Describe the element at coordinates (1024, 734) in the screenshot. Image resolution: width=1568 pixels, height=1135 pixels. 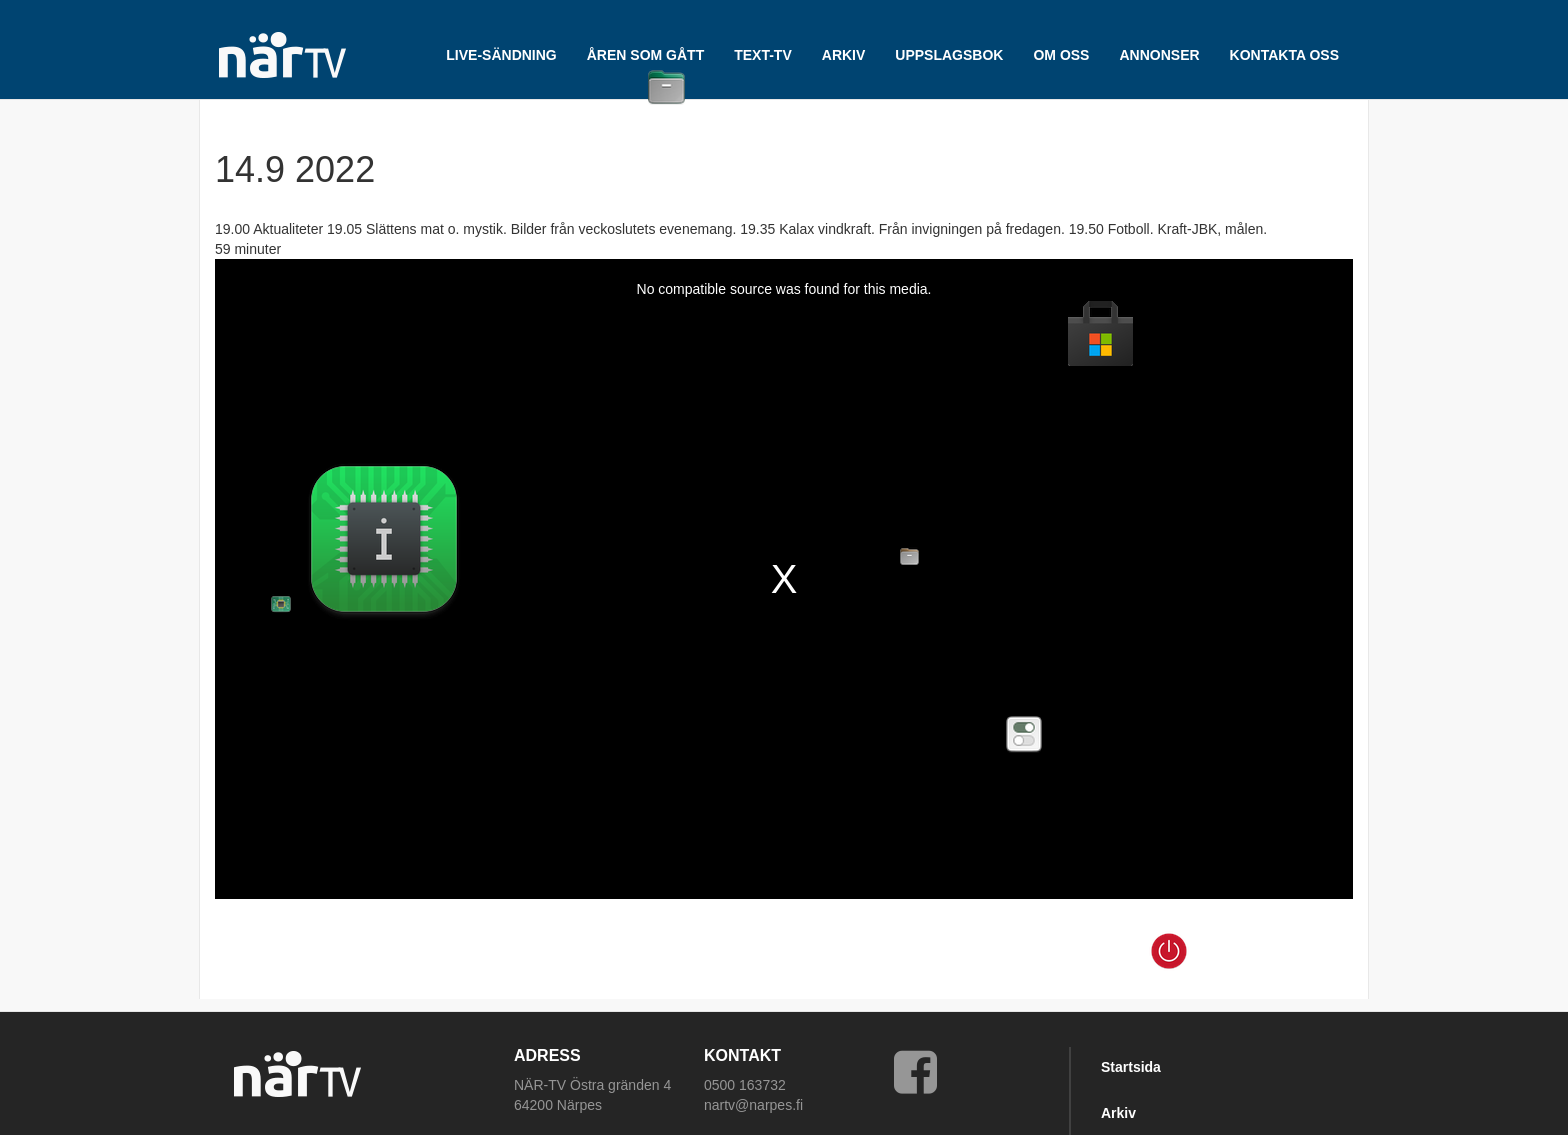
I see `open system tweaks or customization settings` at that location.